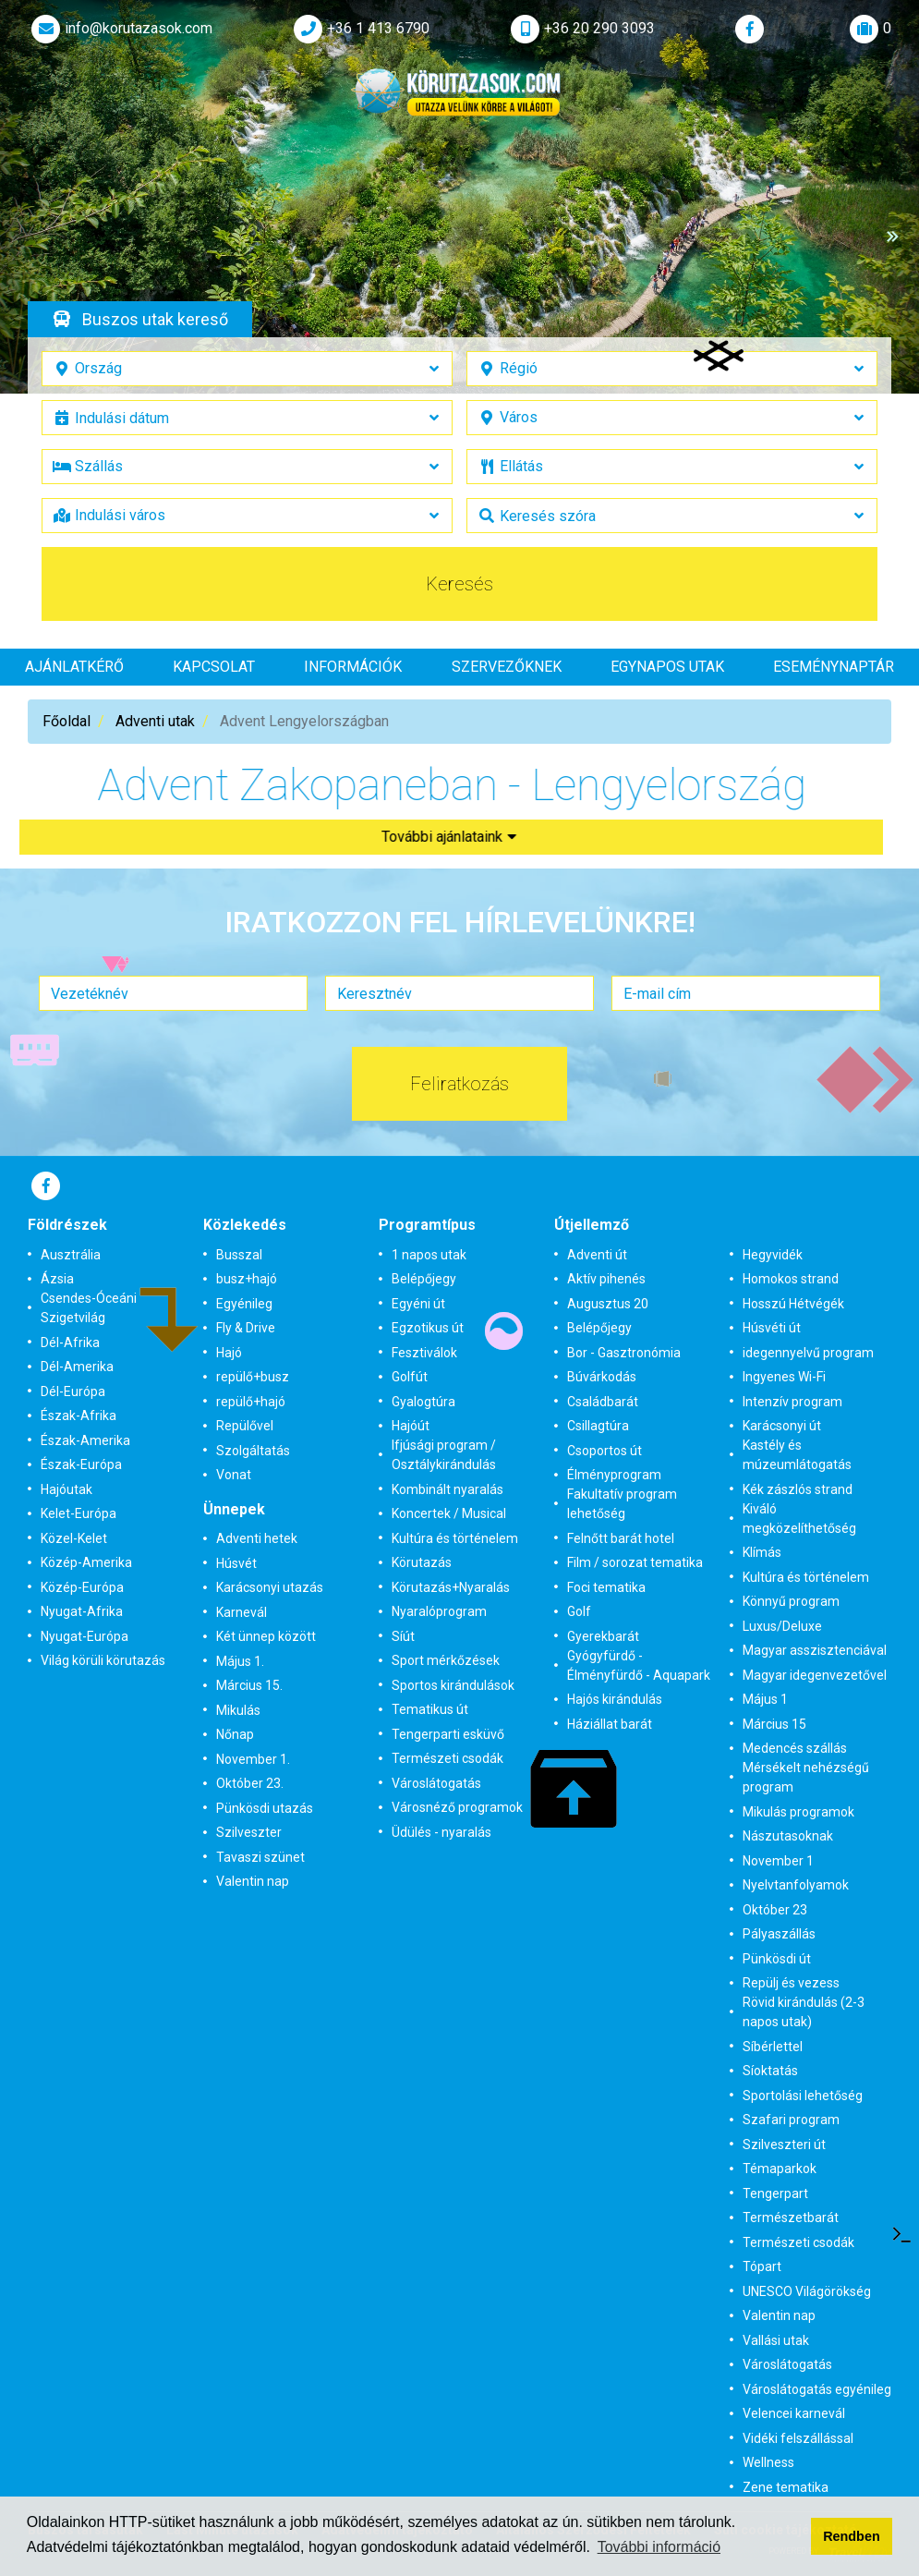 Image resolution: width=919 pixels, height=2576 pixels. I want to click on reveal.js presentation framework logo, so click(662, 1078).